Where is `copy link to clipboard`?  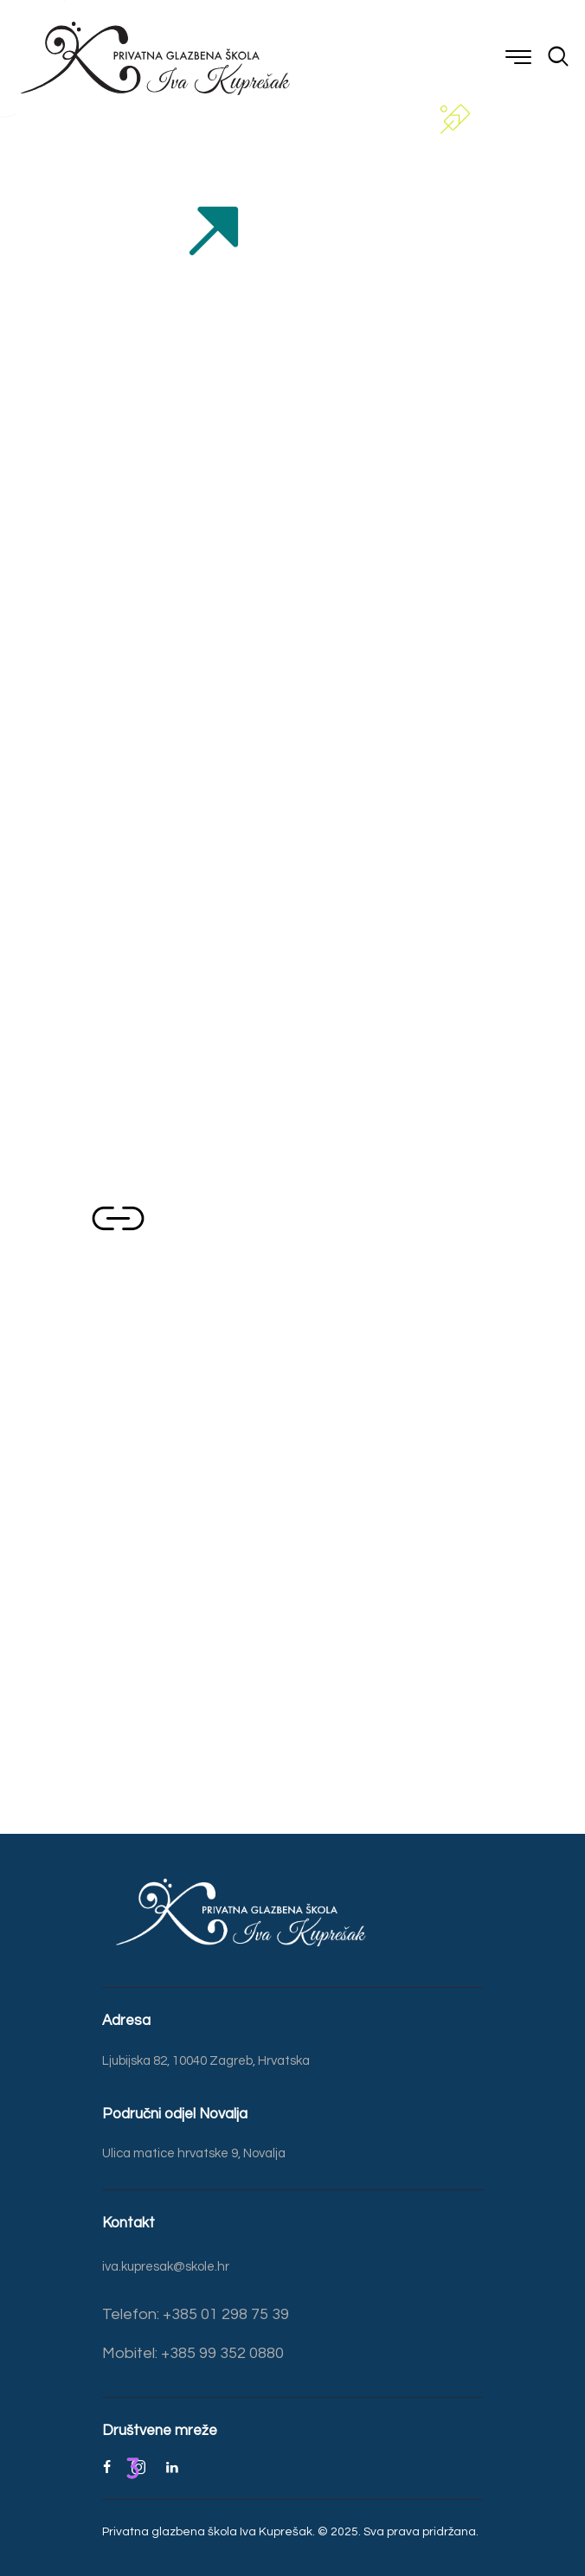
copy link to clipboard is located at coordinates (118, 1218).